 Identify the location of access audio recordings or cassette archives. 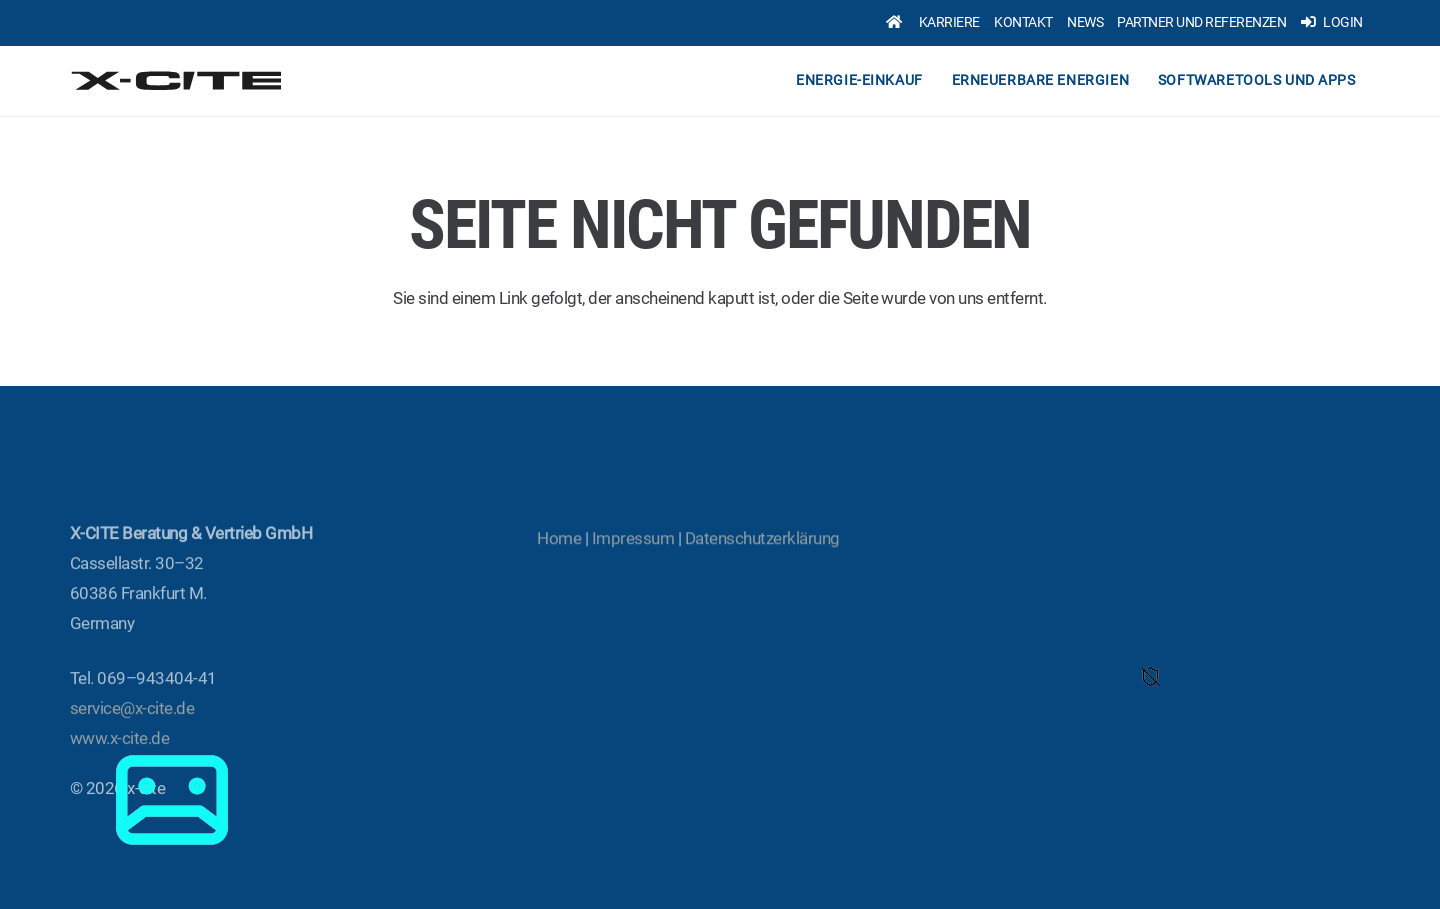
(172, 800).